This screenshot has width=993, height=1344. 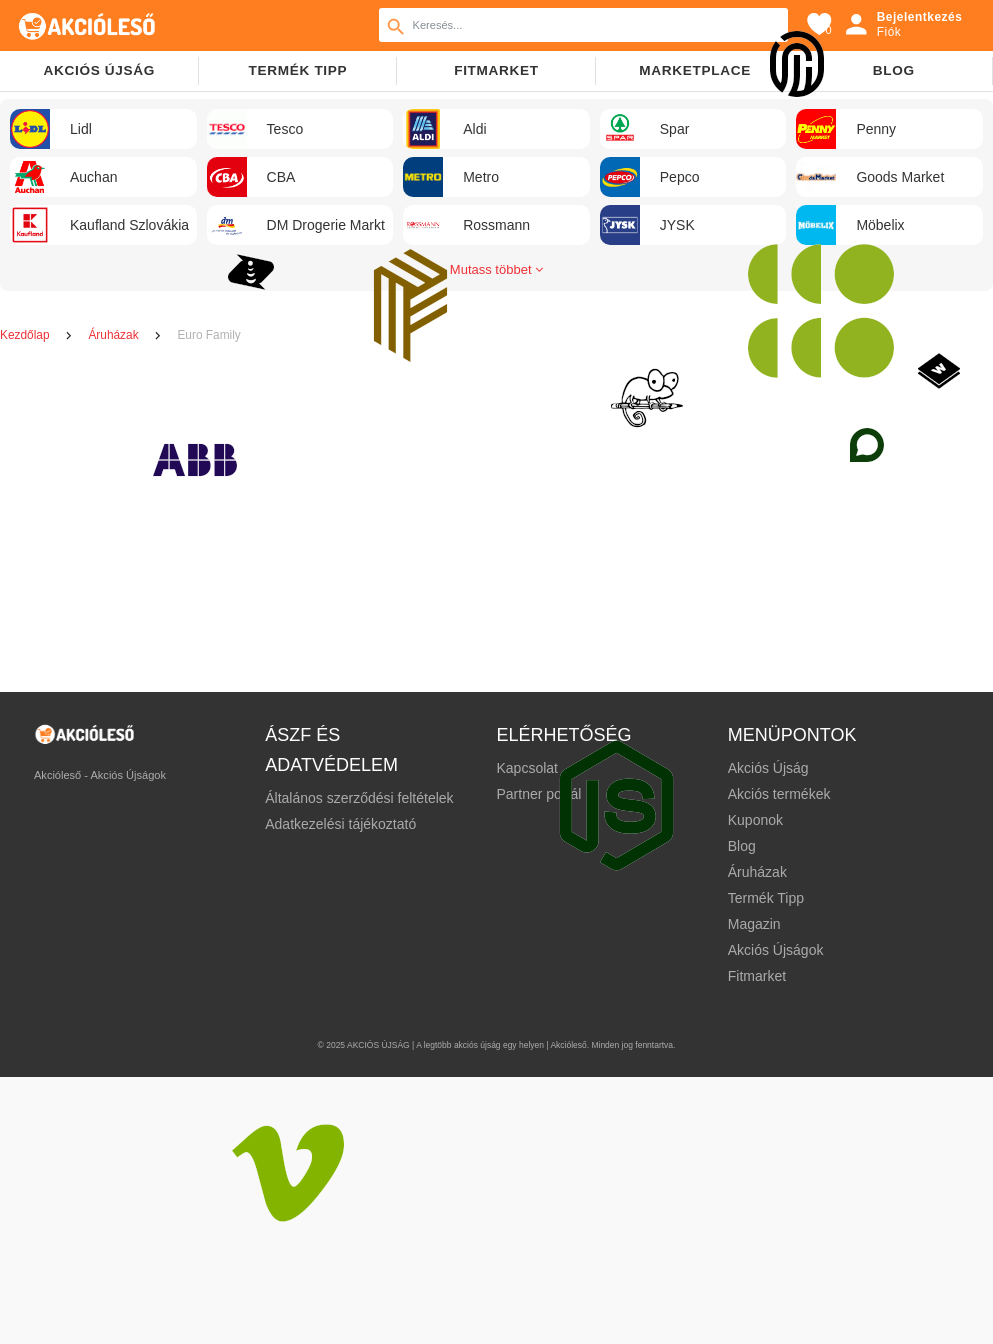 I want to click on open the Boost mobile app, so click(x=251, y=272).